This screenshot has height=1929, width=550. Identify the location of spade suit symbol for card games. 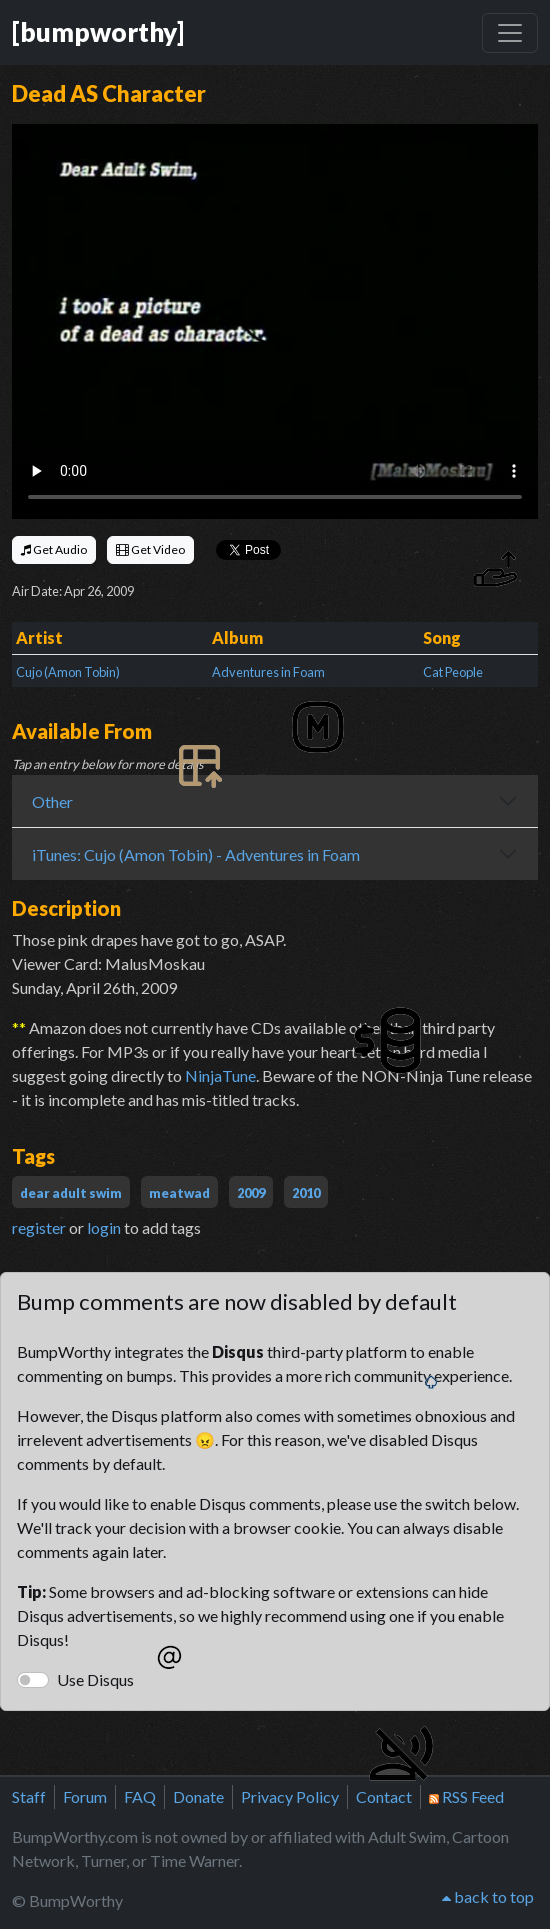
(431, 1382).